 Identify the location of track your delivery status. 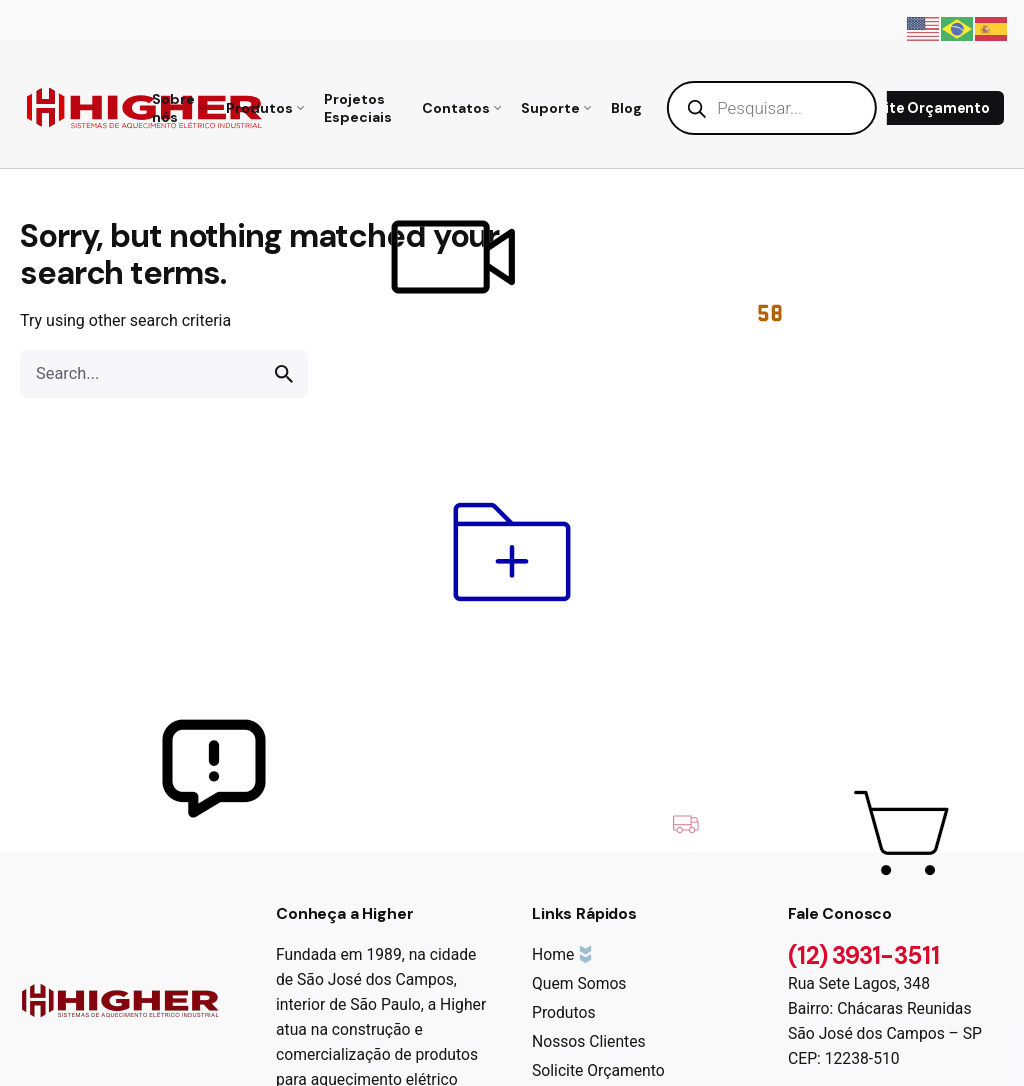
(685, 823).